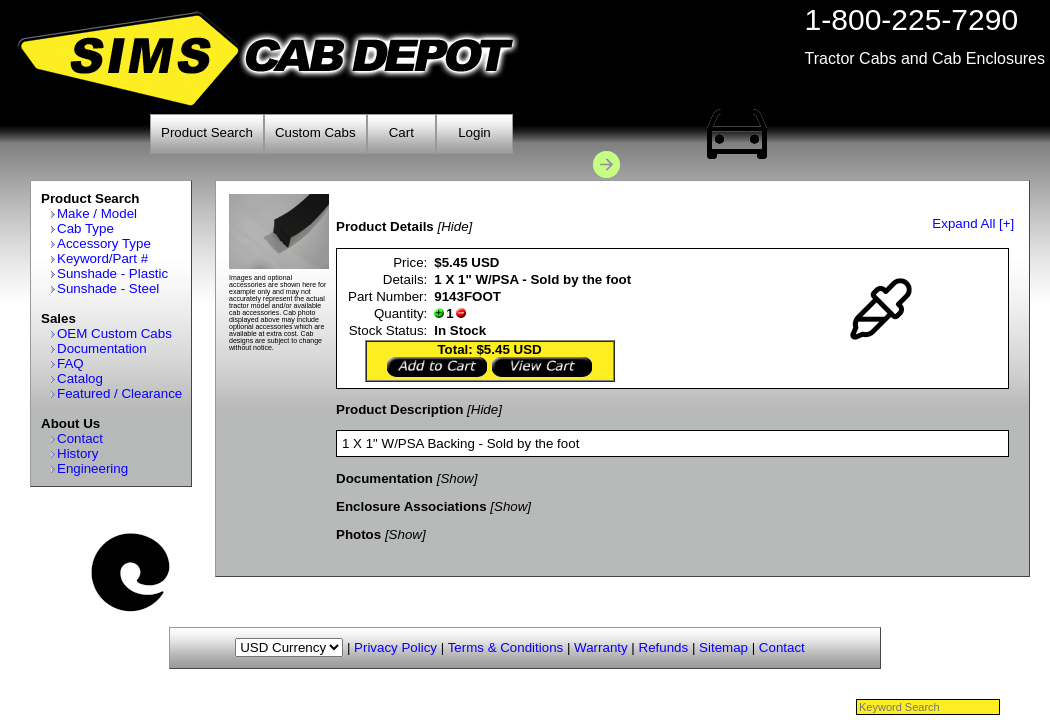  What do you see at coordinates (881, 309) in the screenshot?
I see `sample a color from the canvas` at bounding box center [881, 309].